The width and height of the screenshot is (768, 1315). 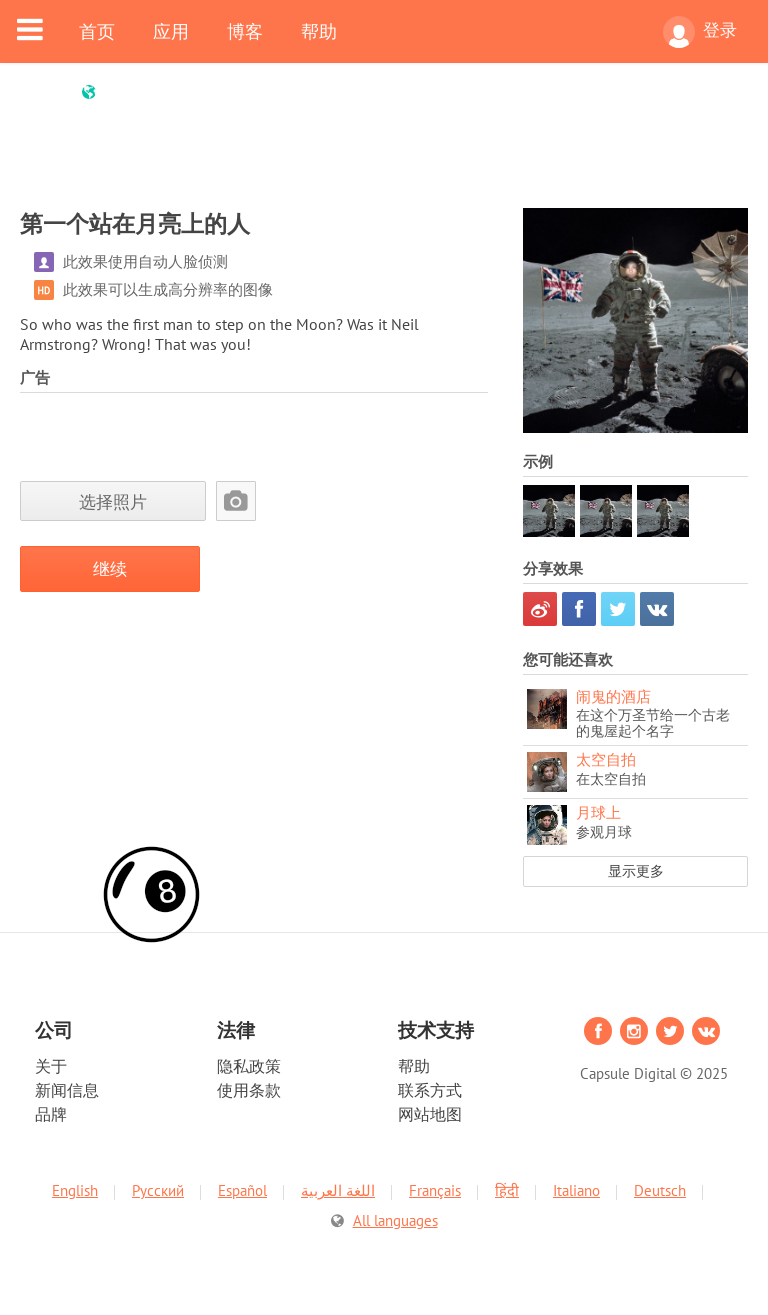 I want to click on switch to global or worldwide view, so click(x=89, y=92).